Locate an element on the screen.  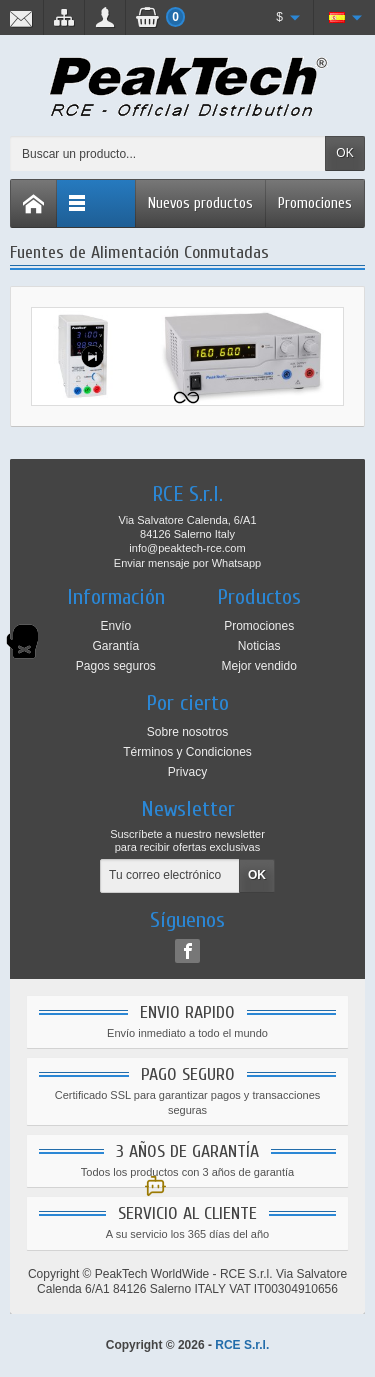
toggle infinite loop or repeat mode is located at coordinates (186, 397).